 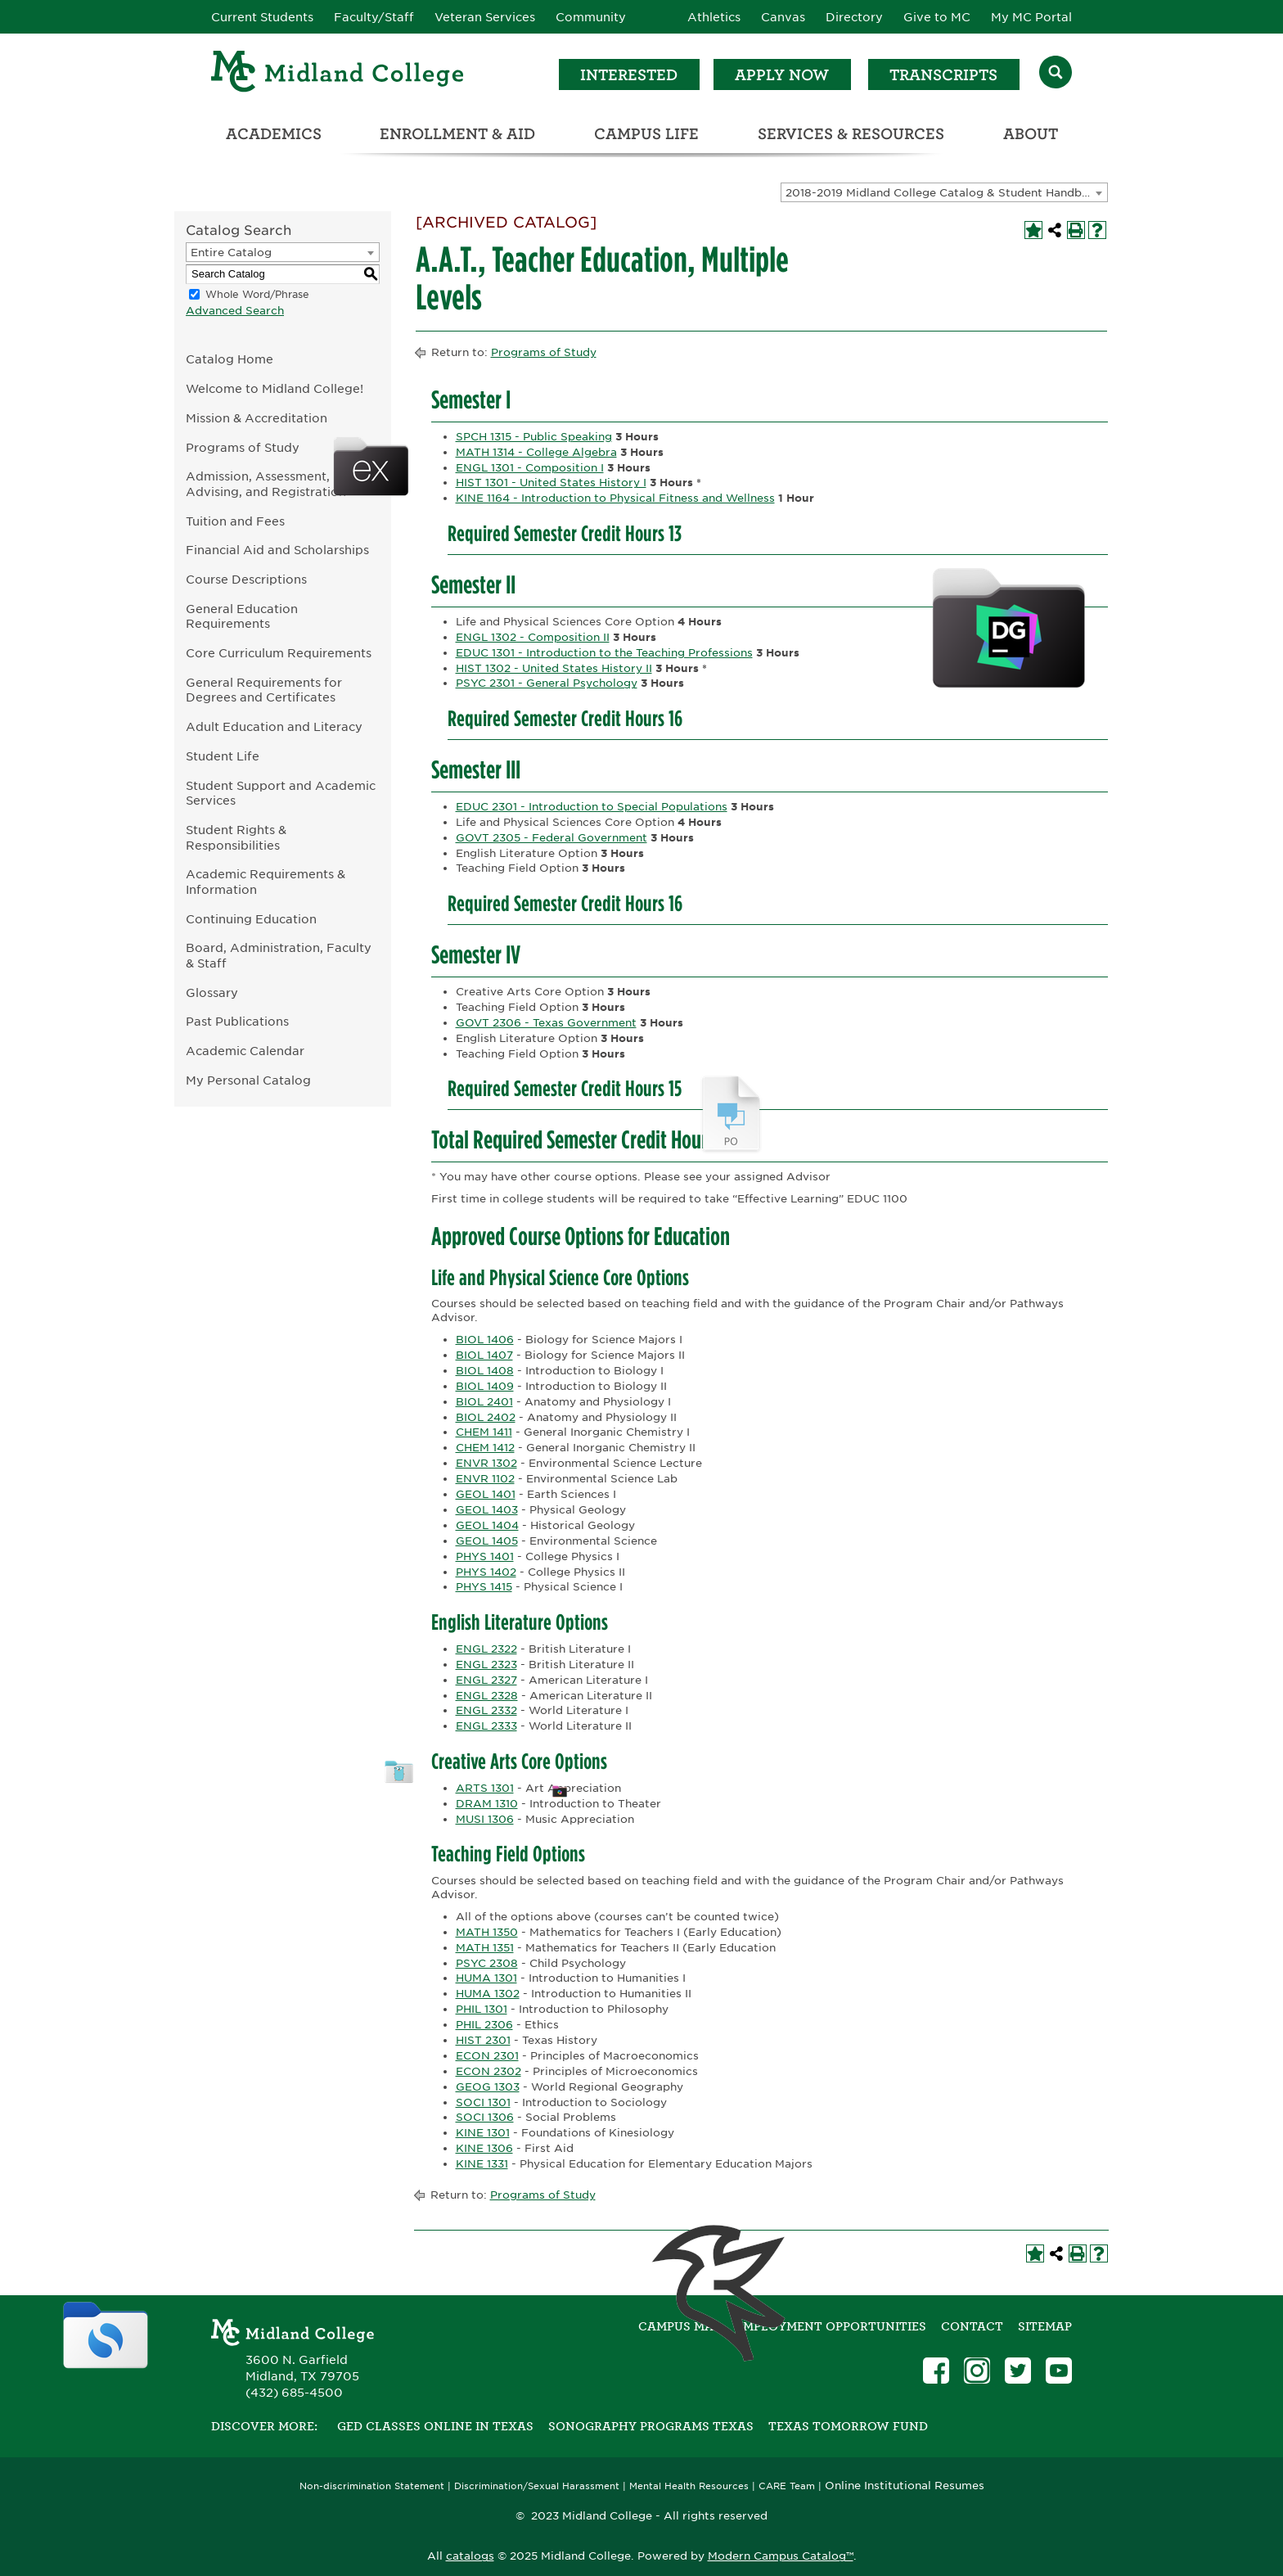 I want to click on a PO translation file, so click(x=731, y=1114).